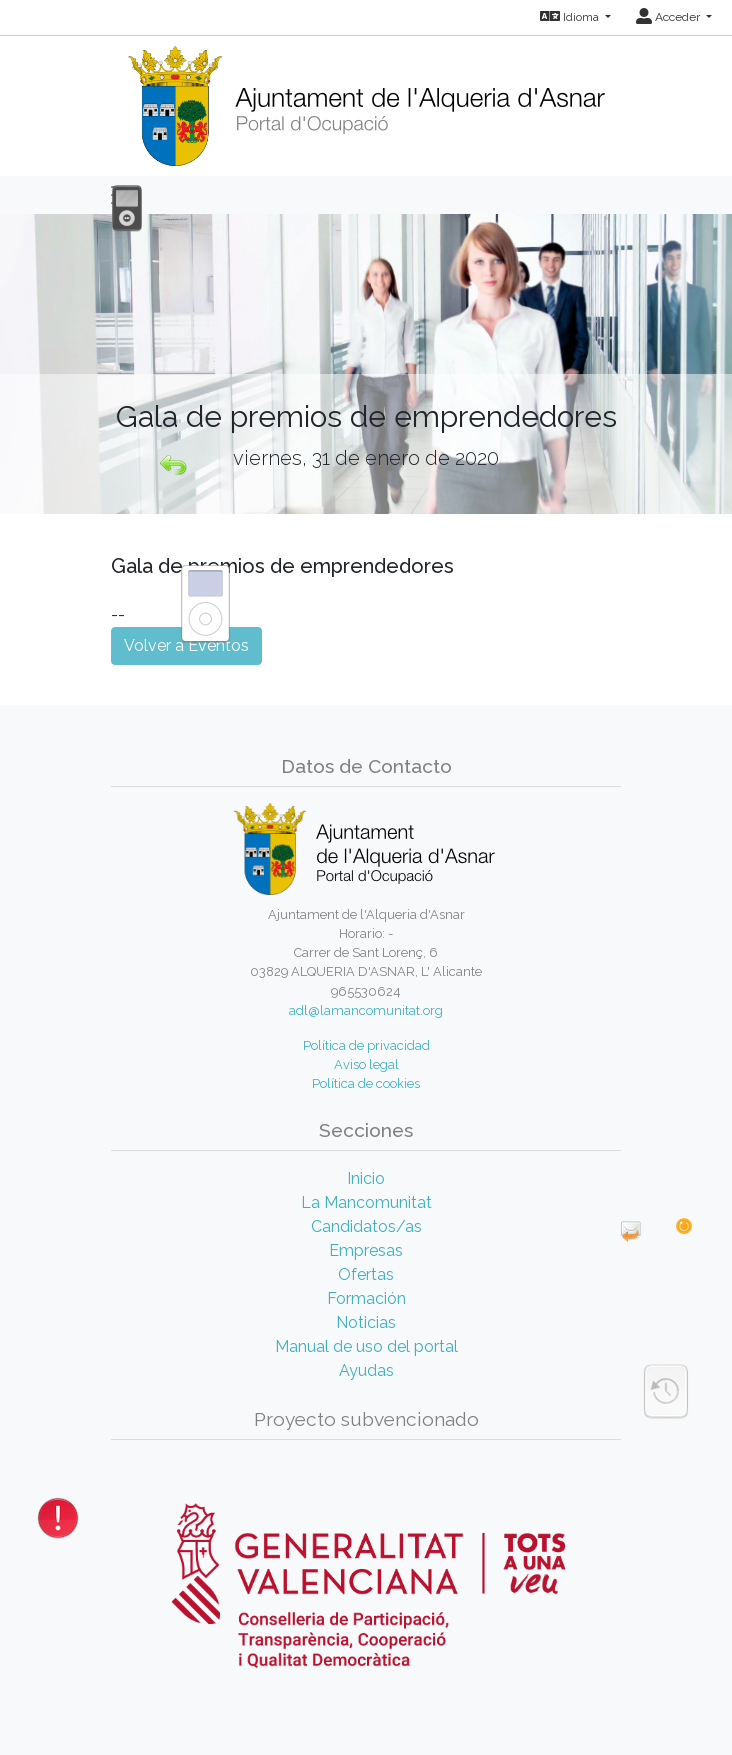 The image size is (732, 1755). What do you see at coordinates (174, 464) in the screenshot?
I see `redo the last undone action` at bounding box center [174, 464].